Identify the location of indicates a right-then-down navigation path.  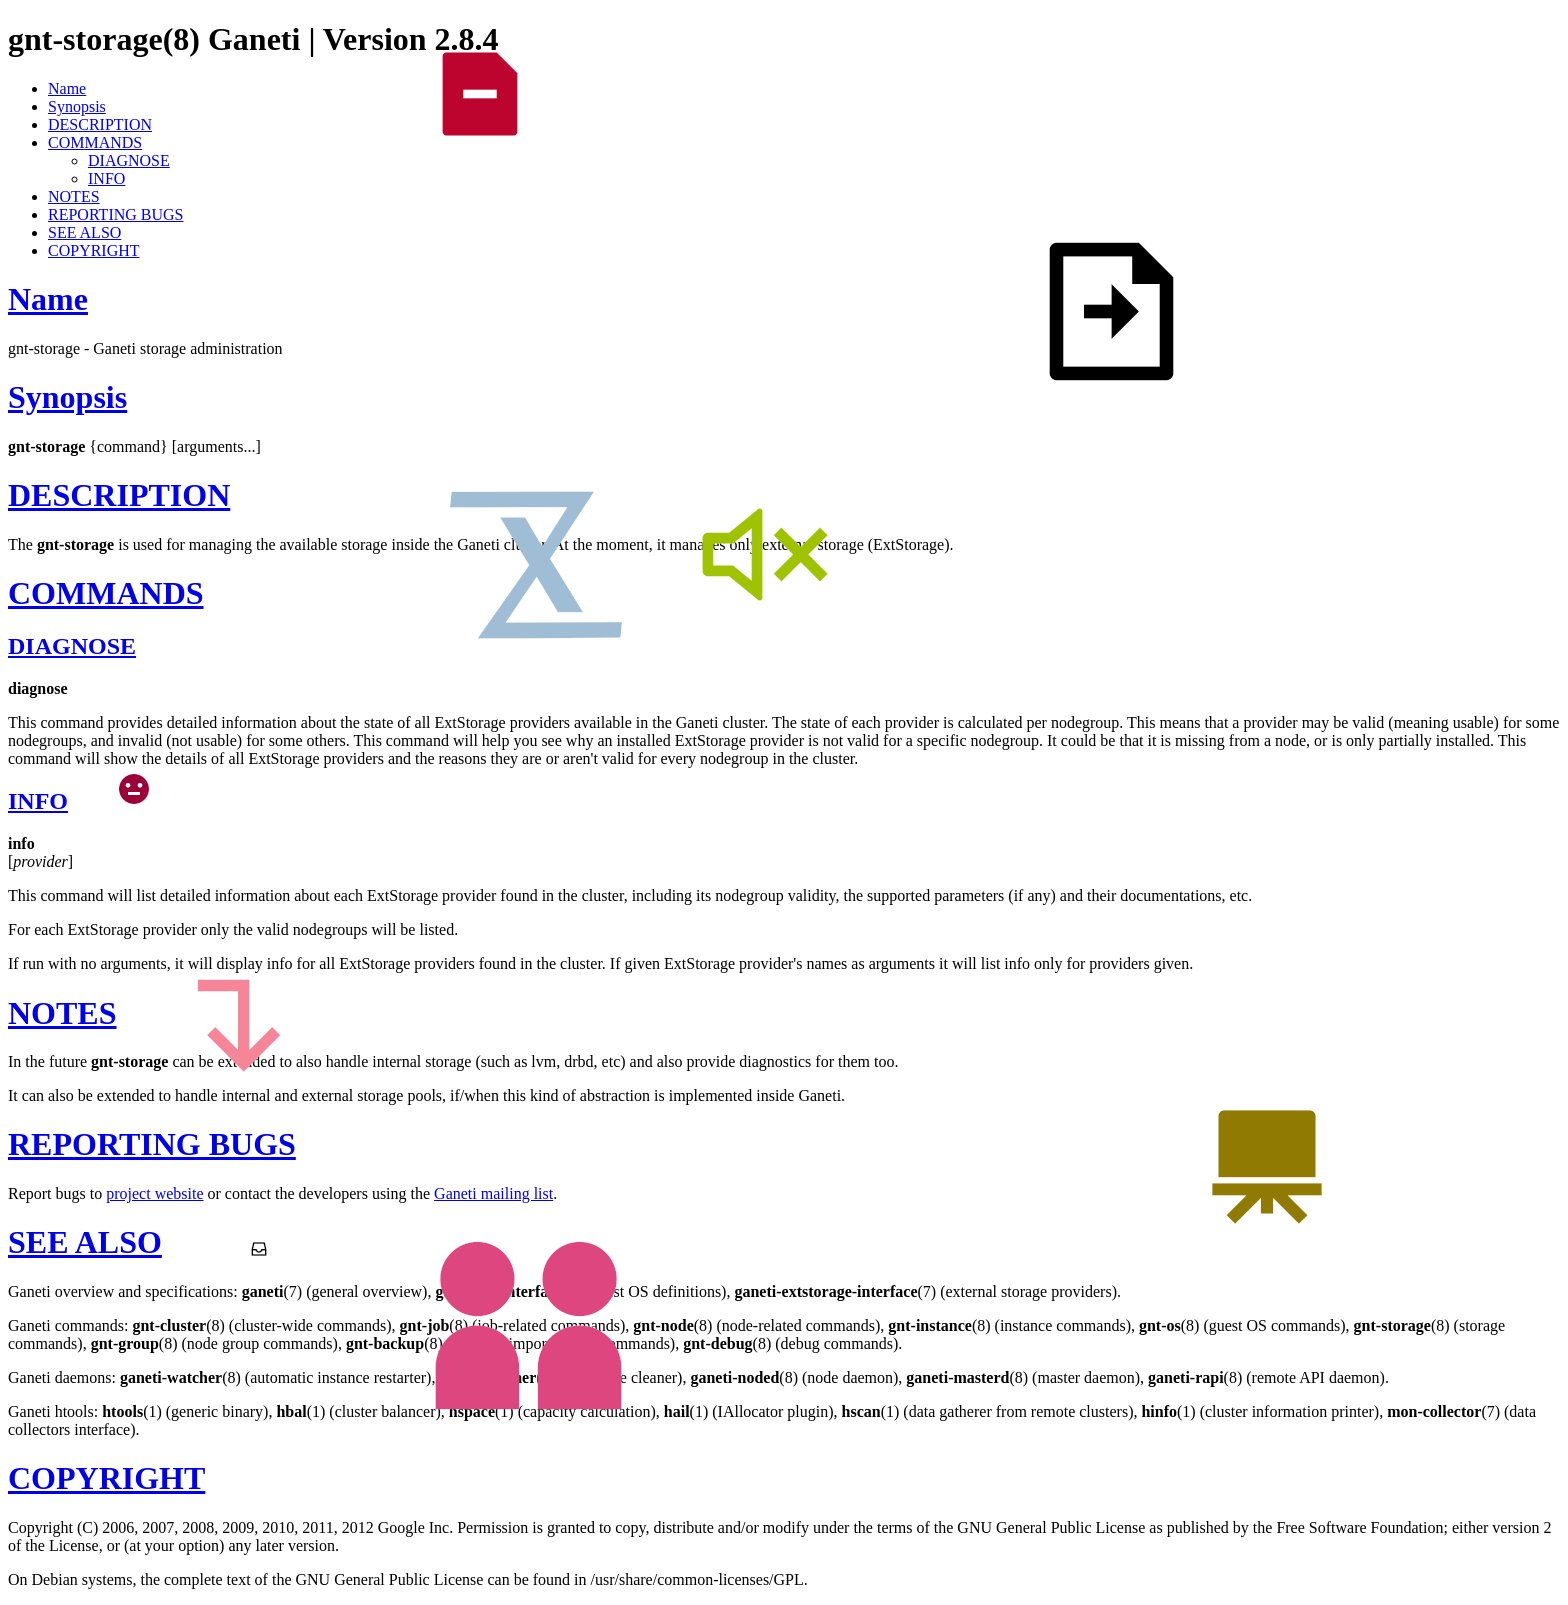
(238, 1020).